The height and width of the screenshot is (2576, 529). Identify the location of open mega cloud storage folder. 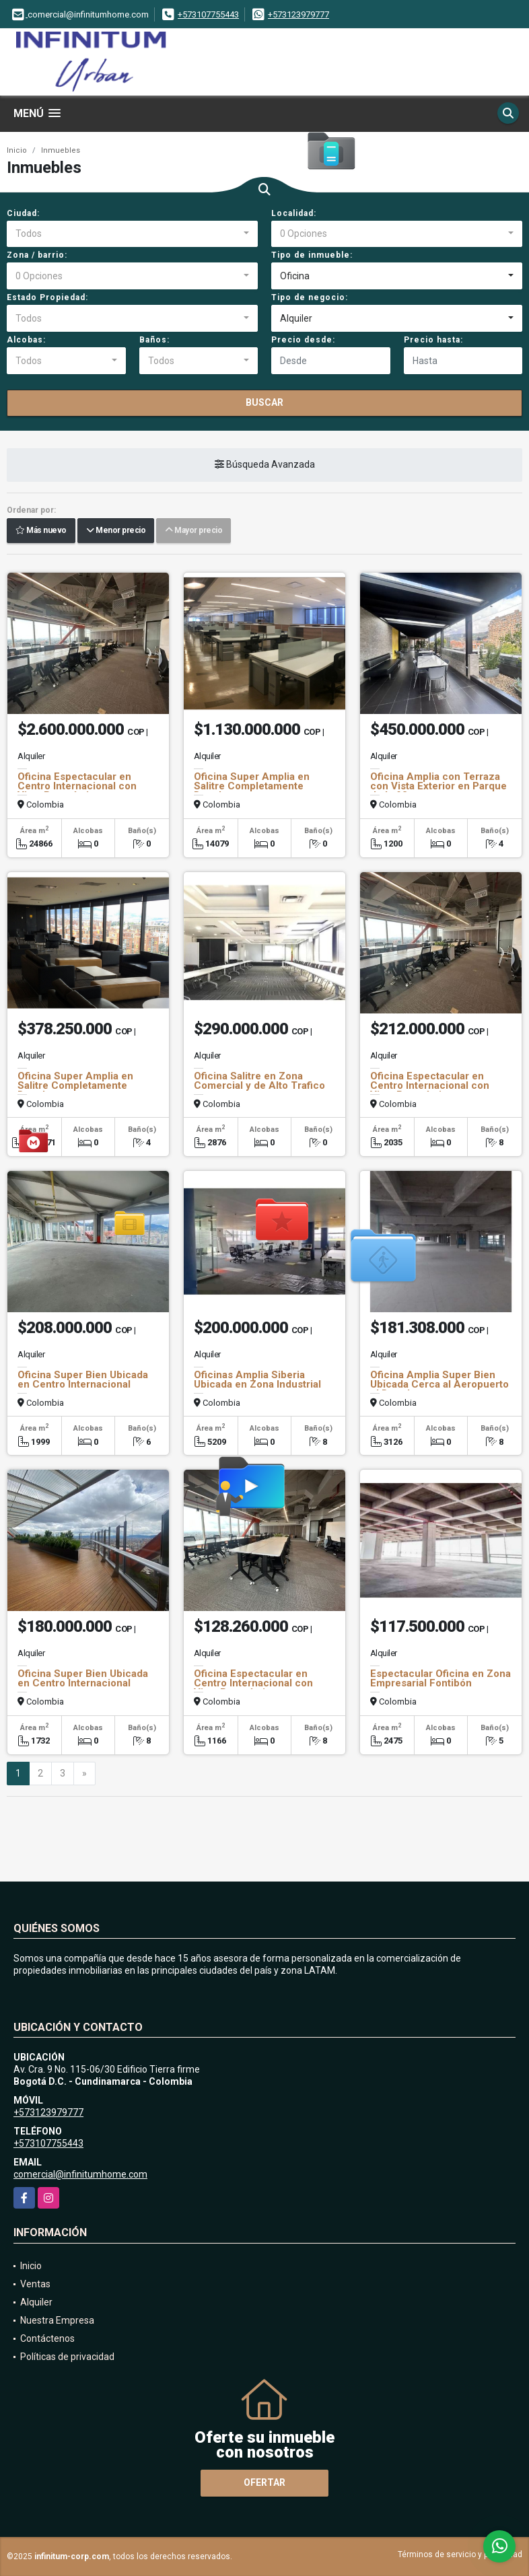
(33, 1141).